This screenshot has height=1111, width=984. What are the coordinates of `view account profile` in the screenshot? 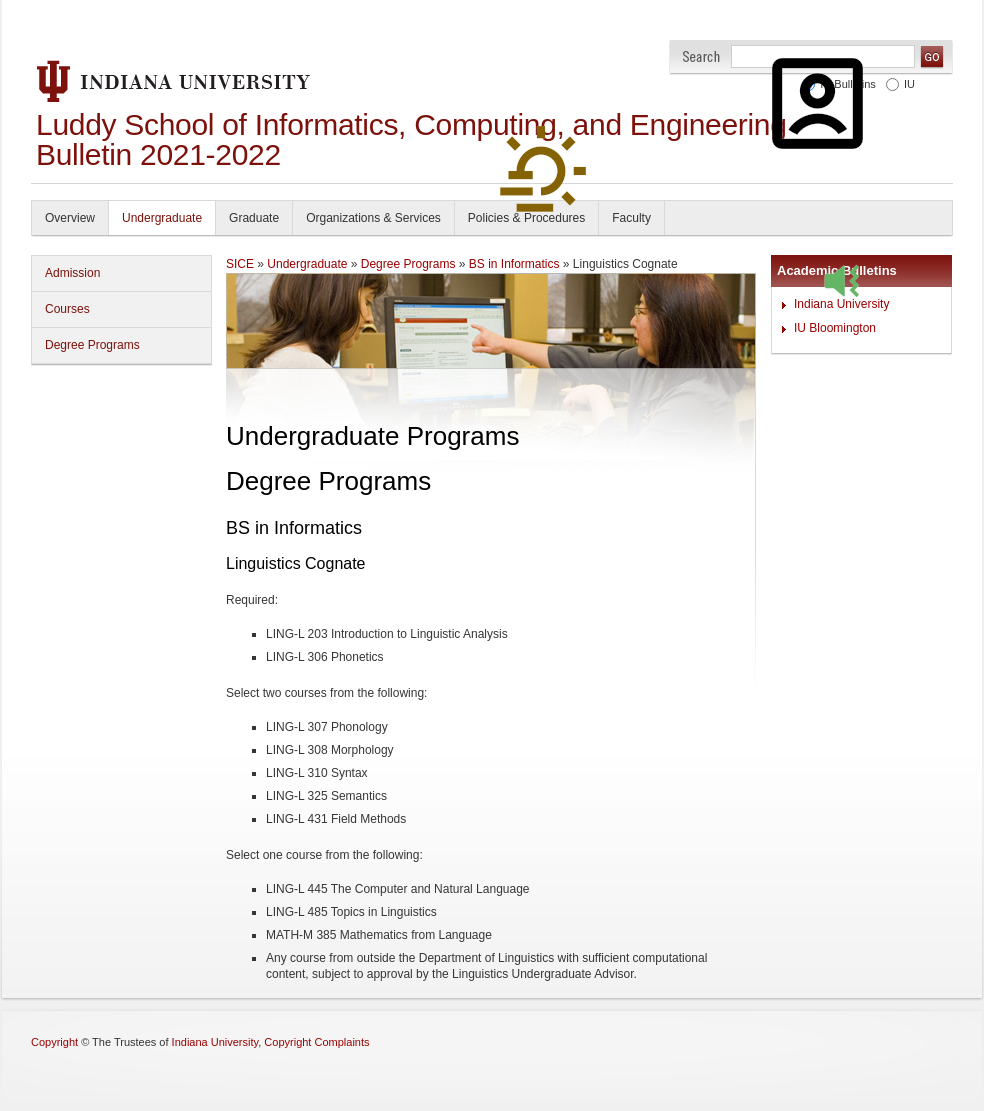 It's located at (817, 103).